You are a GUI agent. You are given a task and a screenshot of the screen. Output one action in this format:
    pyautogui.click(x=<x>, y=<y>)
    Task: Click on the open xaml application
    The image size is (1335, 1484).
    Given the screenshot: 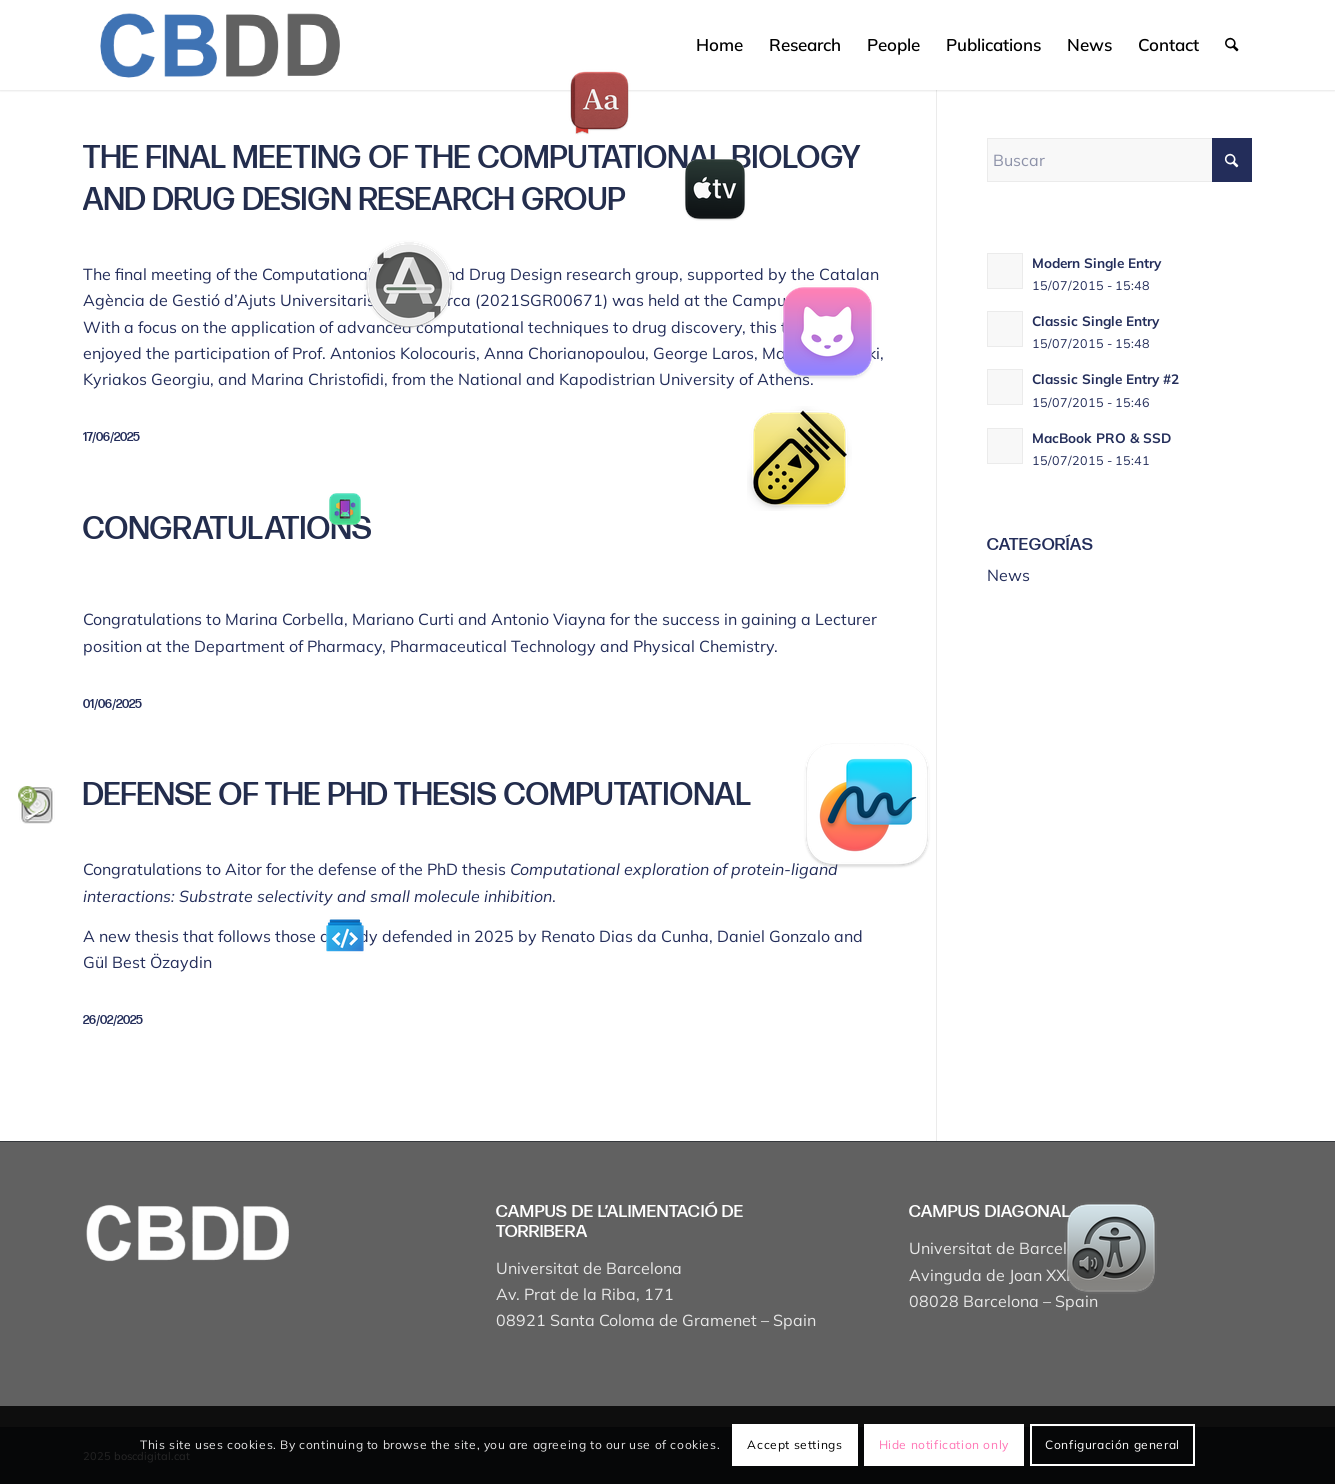 What is the action you would take?
    pyautogui.click(x=345, y=936)
    